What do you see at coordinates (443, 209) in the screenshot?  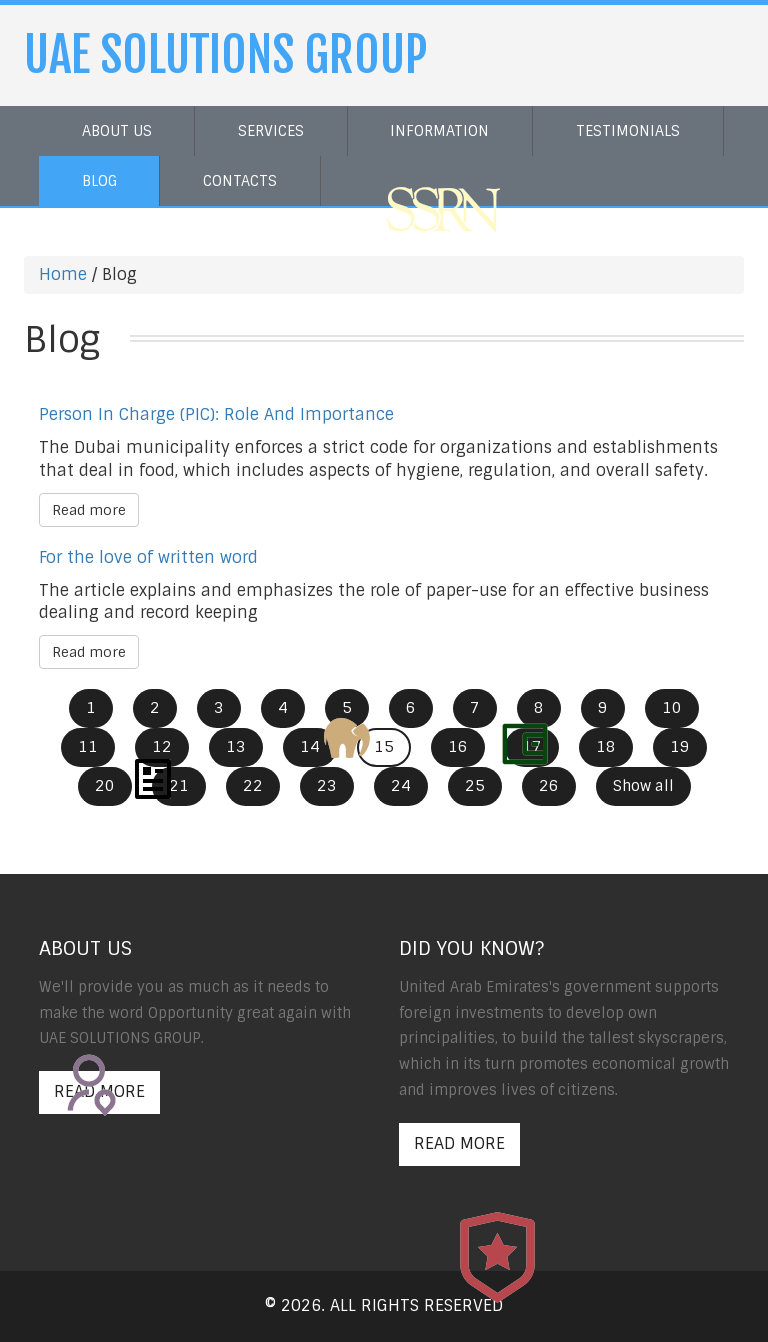 I see `visit SSRN academic research repository` at bounding box center [443, 209].